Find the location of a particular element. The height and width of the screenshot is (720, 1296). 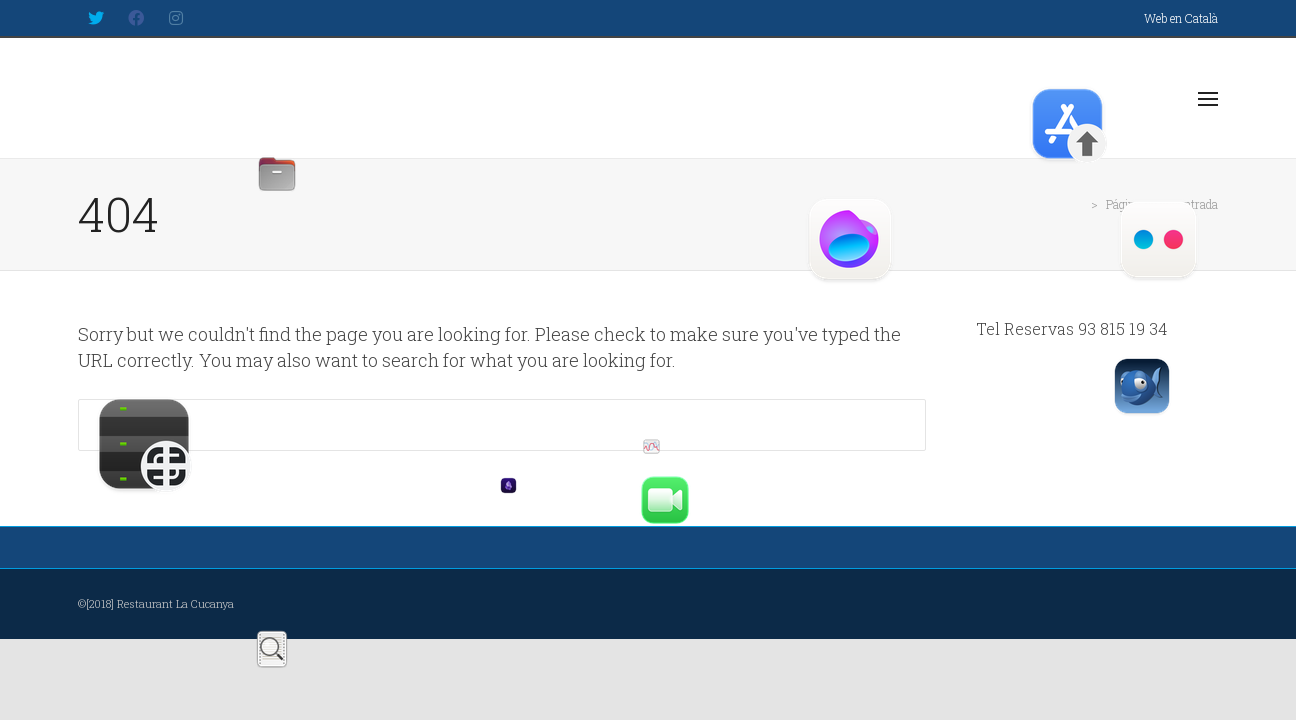

open the file manager application is located at coordinates (277, 174).